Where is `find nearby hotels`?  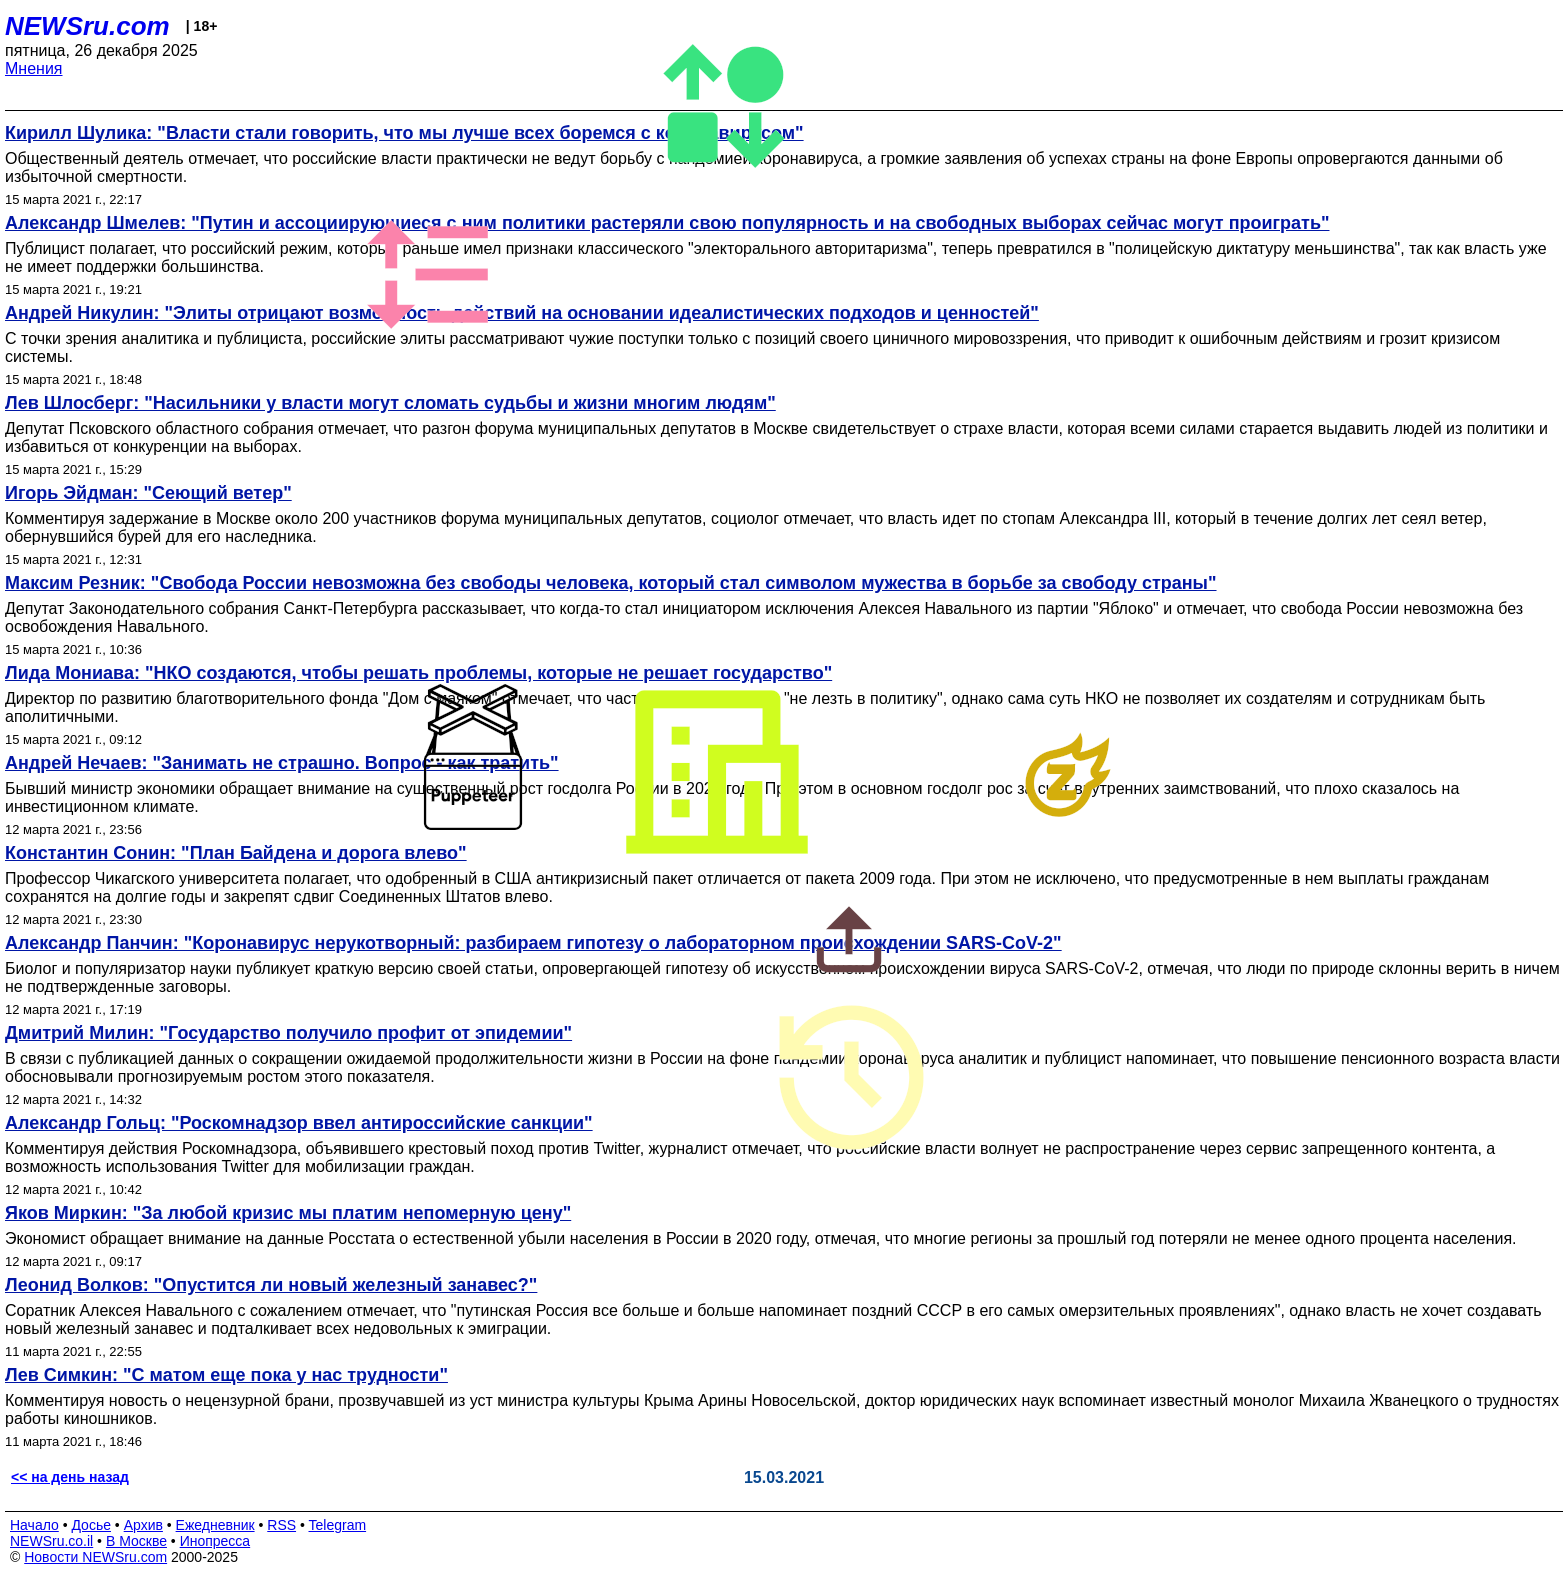 find nearby hotels is located at coordinates (717, 772).